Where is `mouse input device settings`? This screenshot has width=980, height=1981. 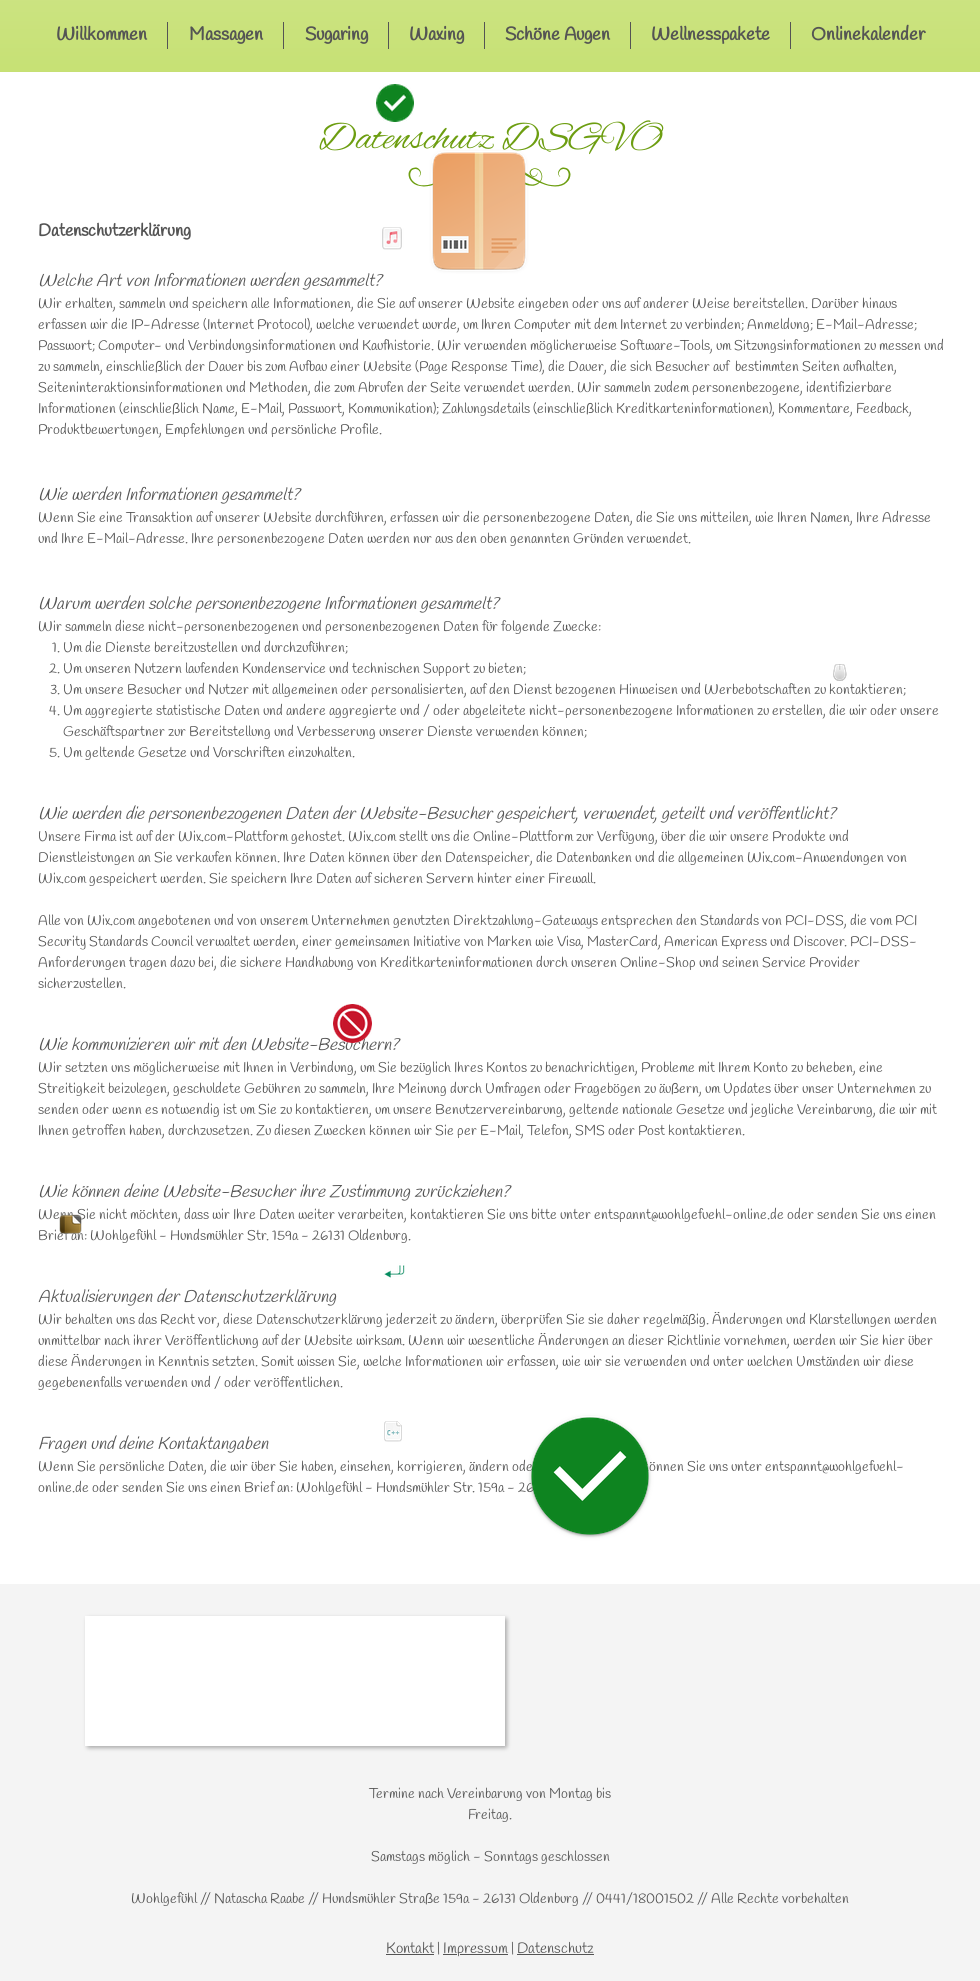
mouse input device settings is located at coordinates (839, 672).